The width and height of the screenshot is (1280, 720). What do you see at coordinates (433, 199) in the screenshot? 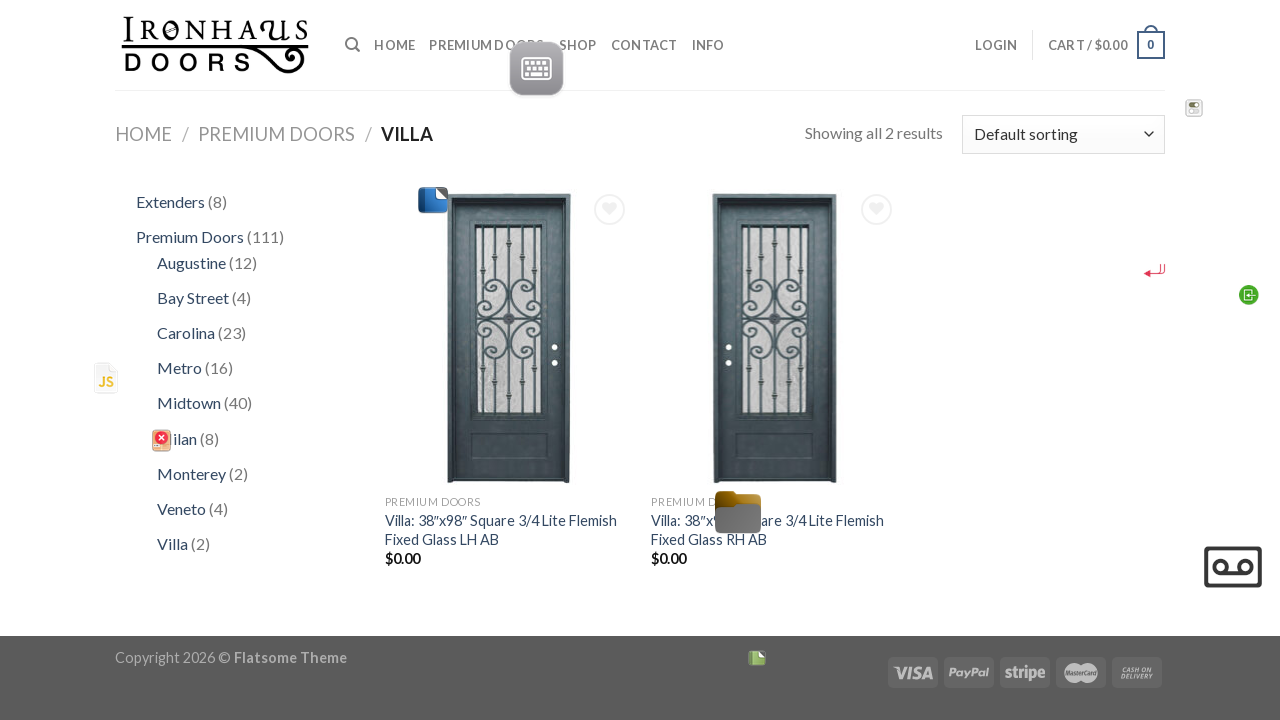
I see `change desktop wallpaper settings` at bounding box center [433, 199].